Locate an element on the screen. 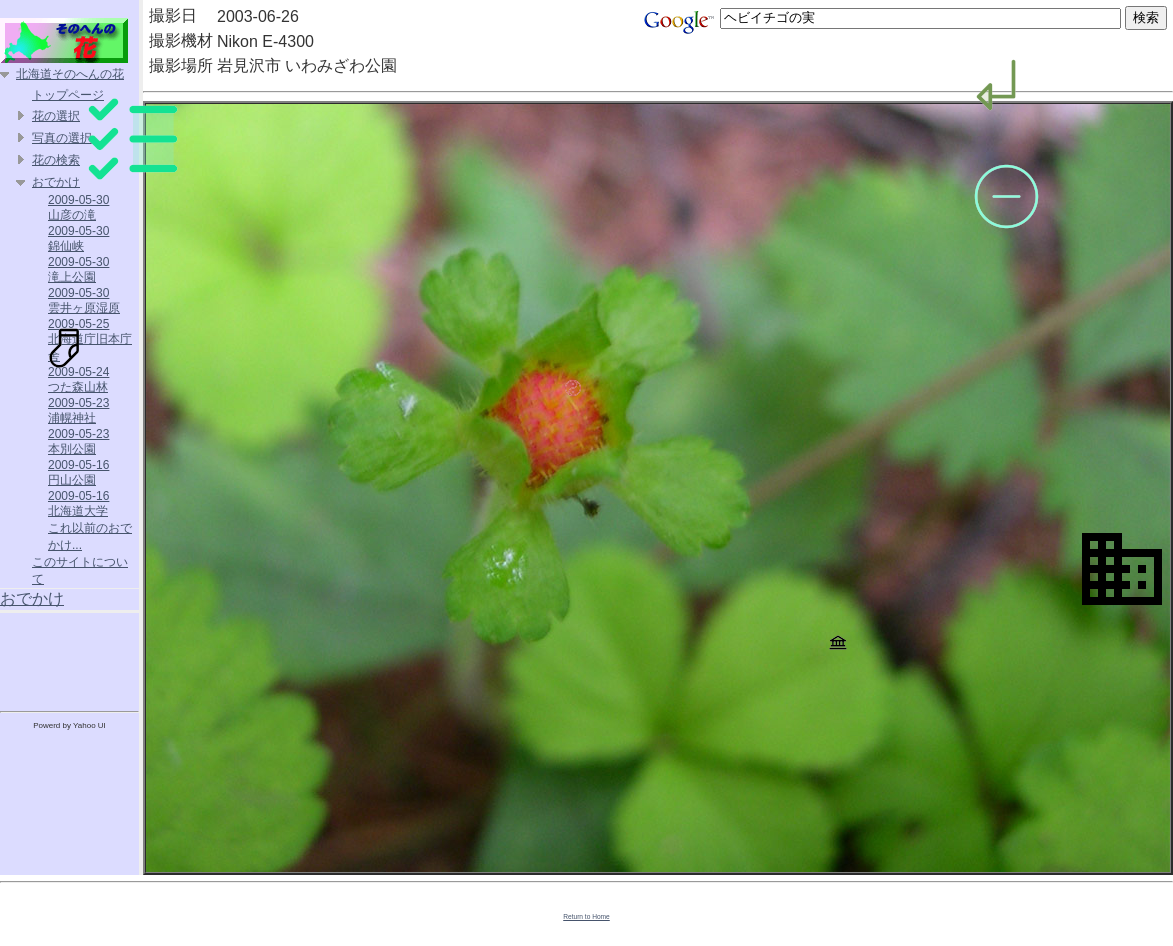 This screenshot has height=946, width=1173. access banking or financial services is located at coordinates (838, 643).